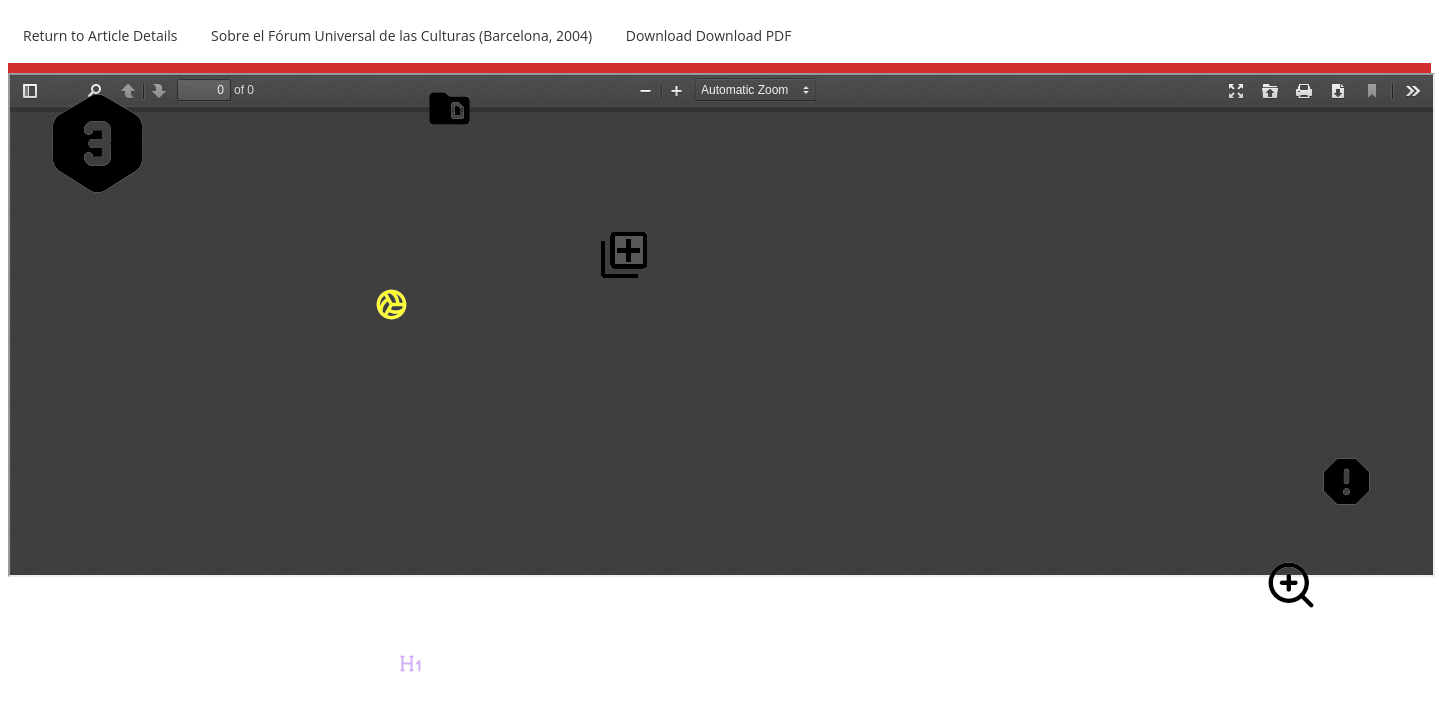  What do you see at coordinates (1346, 481) in the screenshot?
I see `report a problem or issue` at bounding box center [1346, 481].